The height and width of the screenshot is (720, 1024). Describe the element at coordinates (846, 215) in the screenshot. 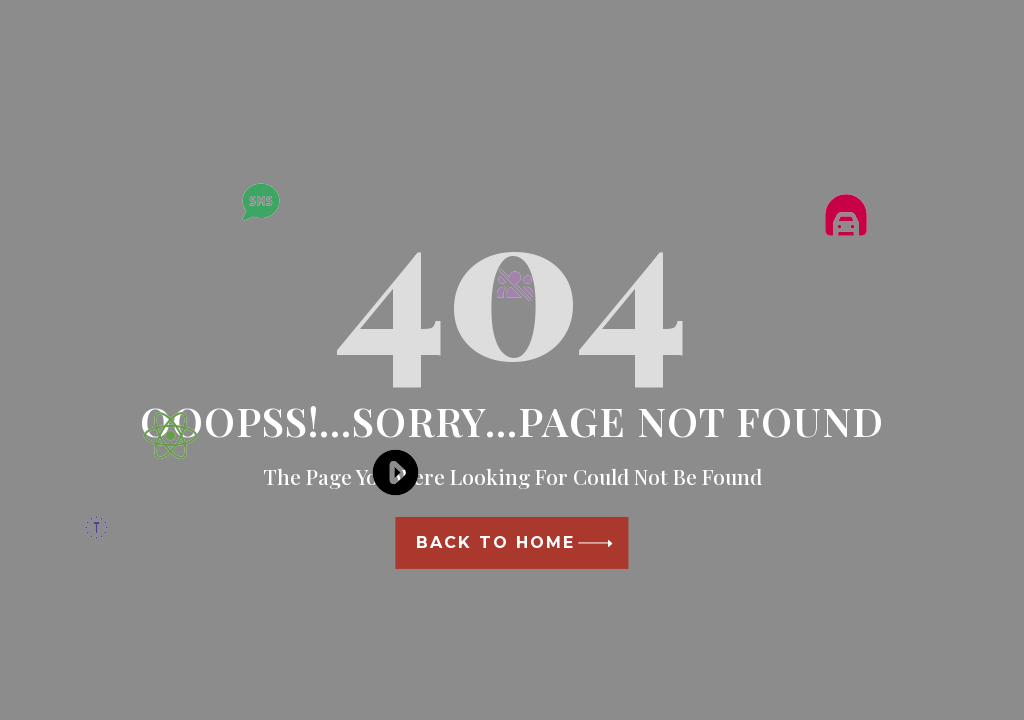

I see `indicates tunnel or underground passage ahead` at that location.